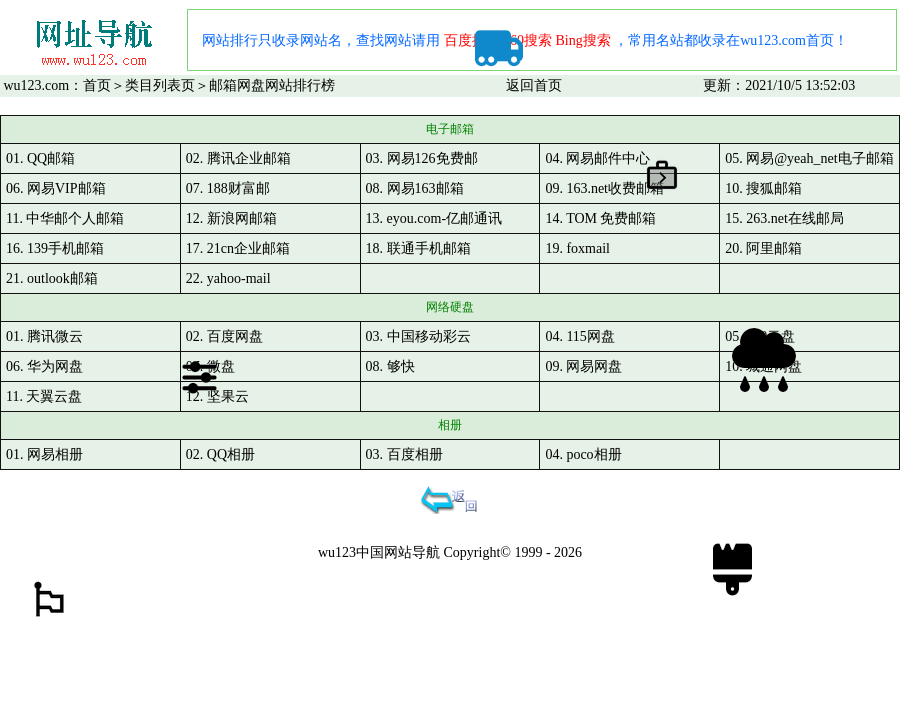 The height and width of the screenshot is (720, 900). Describe the element at coordinates (732, 569) in the screenshot. I see `access painting or drawing tools` at that location.